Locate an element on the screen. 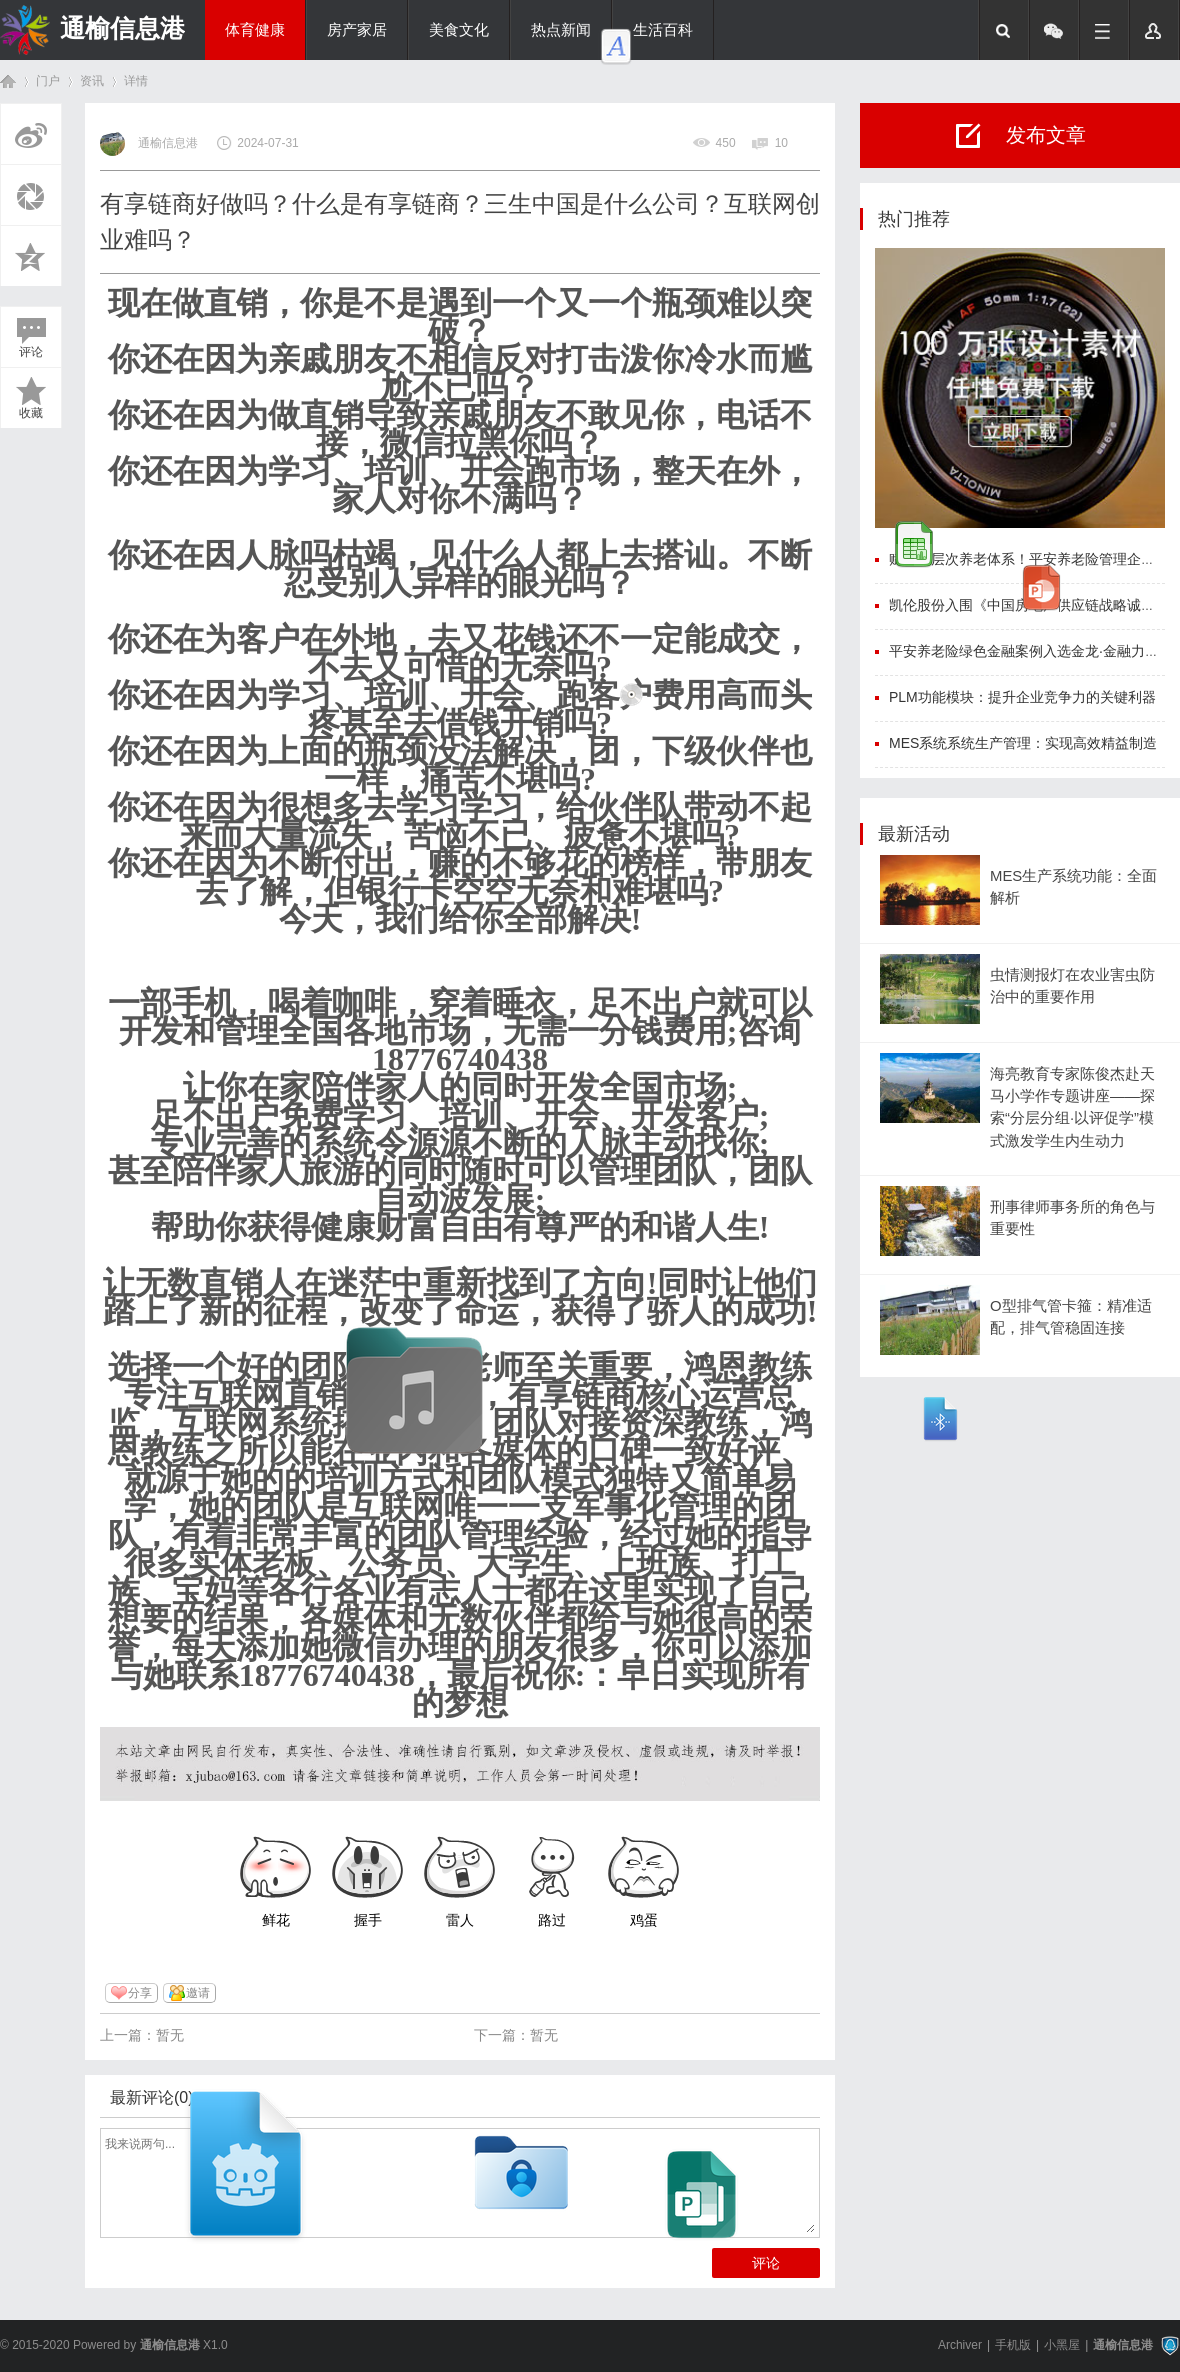 The width and height of the screenshot is (1180, 2372). open a font file is located at coordinates (616, 46).